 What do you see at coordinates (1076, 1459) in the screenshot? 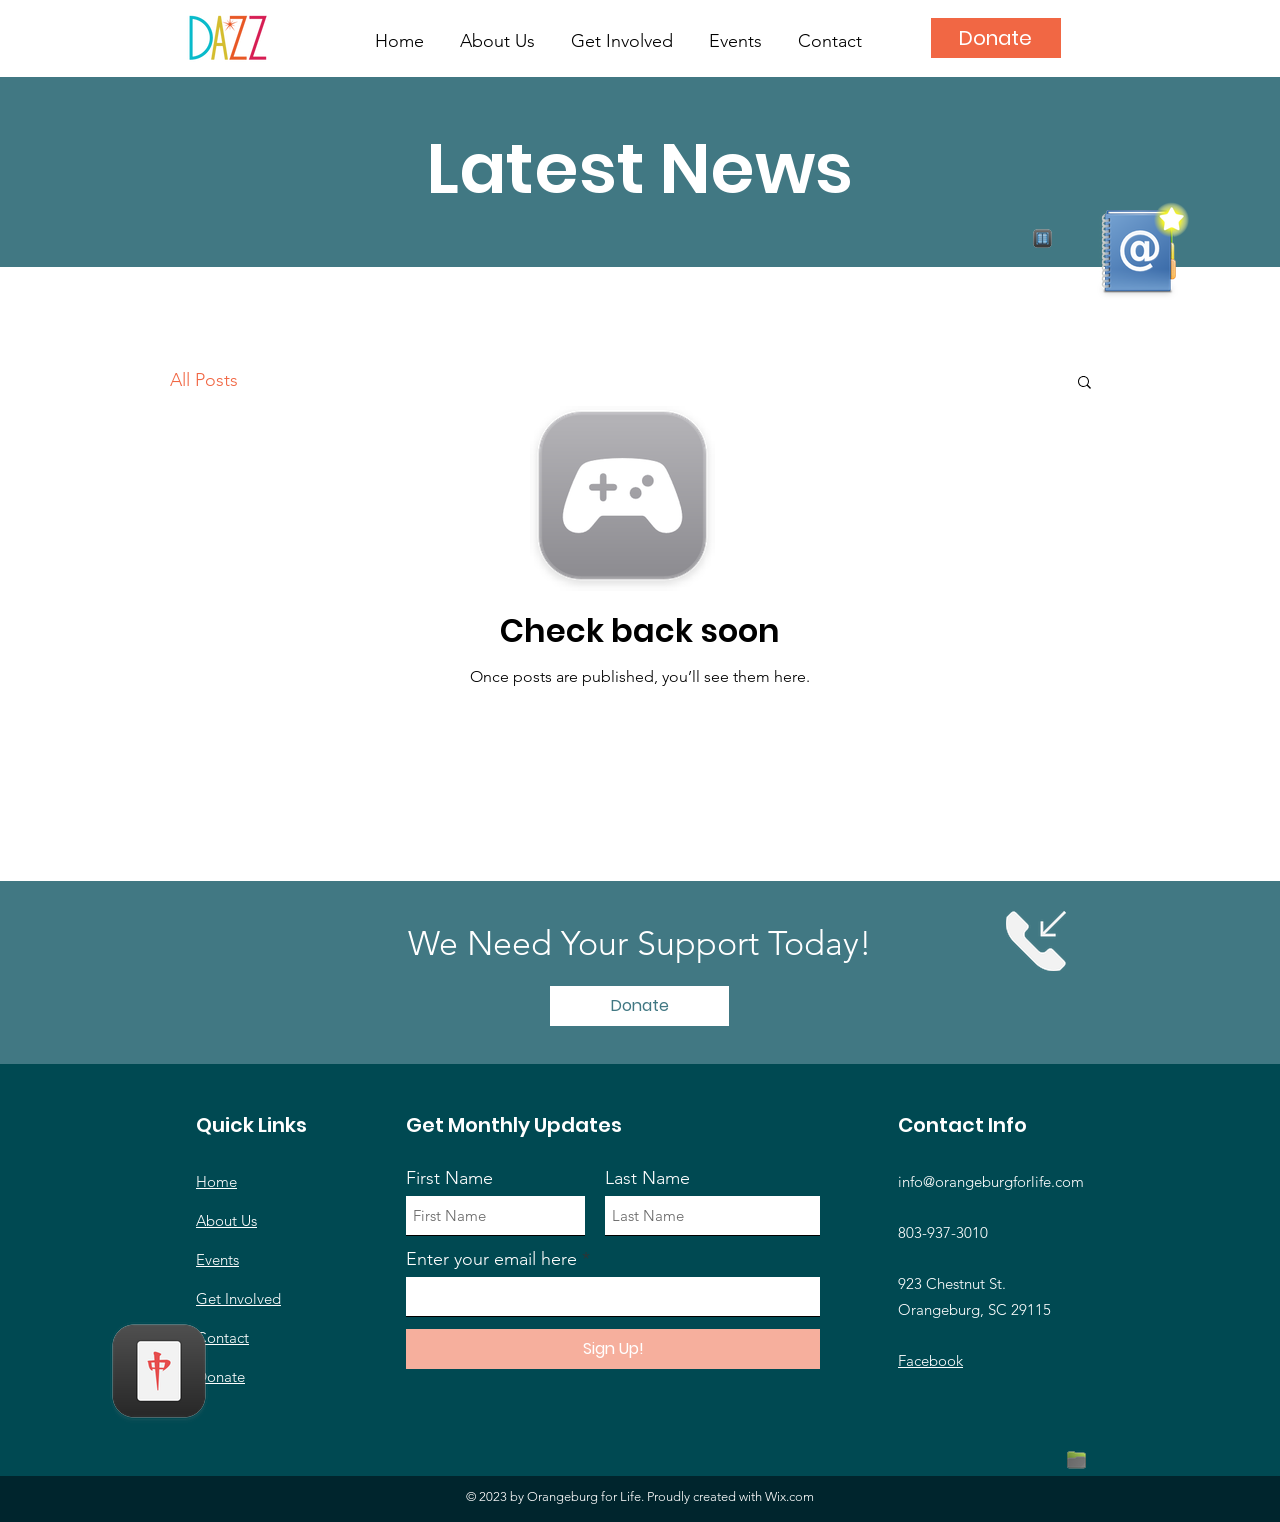
I see `indicates an open or expanded folder` at bounding box center [1076, 1459].